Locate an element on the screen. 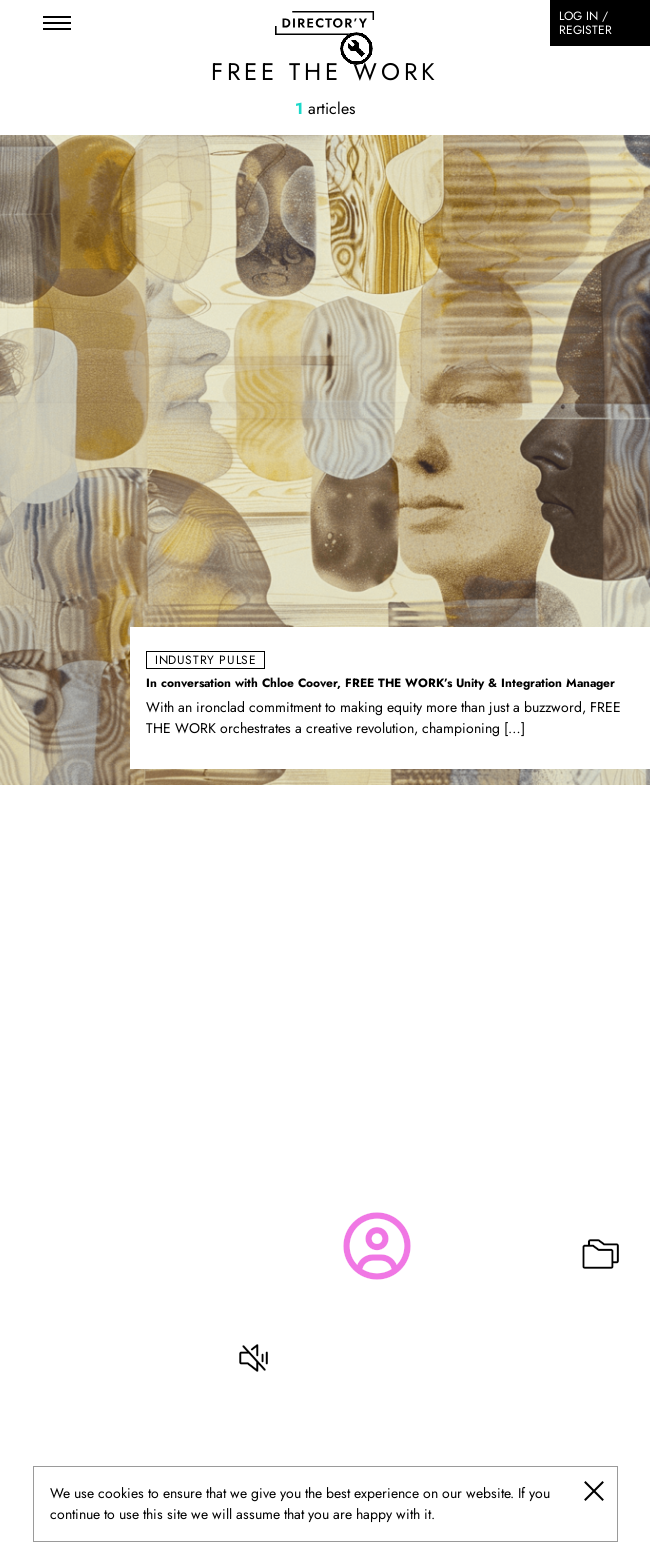 The height and width of the screenshot is (1542, 650). mute audio is located at coordinates (253, 1358).